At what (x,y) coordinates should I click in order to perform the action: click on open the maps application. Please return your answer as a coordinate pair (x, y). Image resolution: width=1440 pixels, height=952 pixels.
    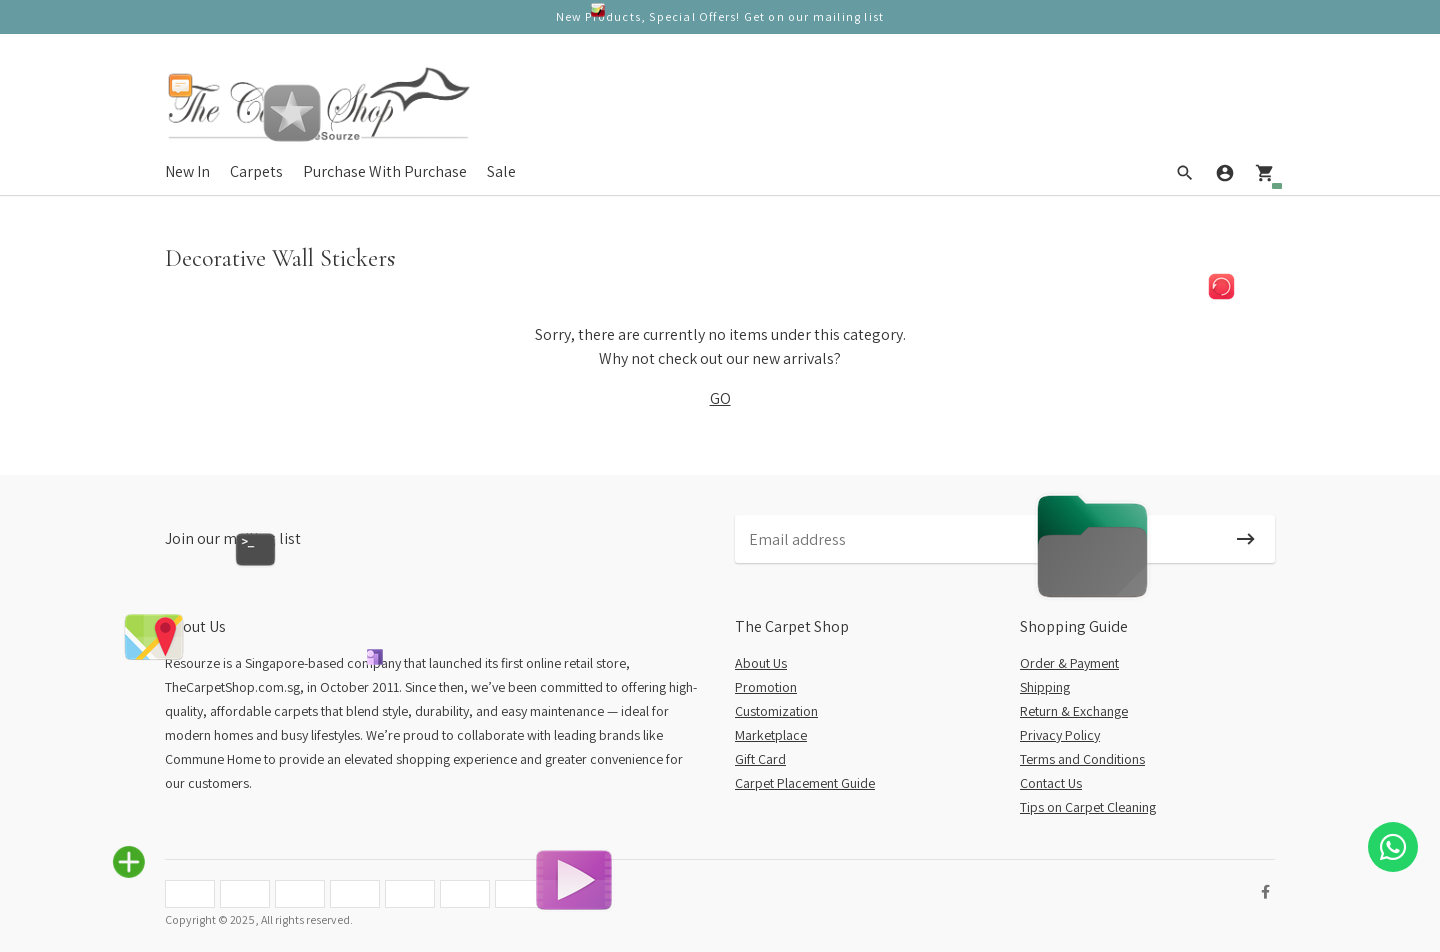
    Looking at the image, I should click on (154, 637).